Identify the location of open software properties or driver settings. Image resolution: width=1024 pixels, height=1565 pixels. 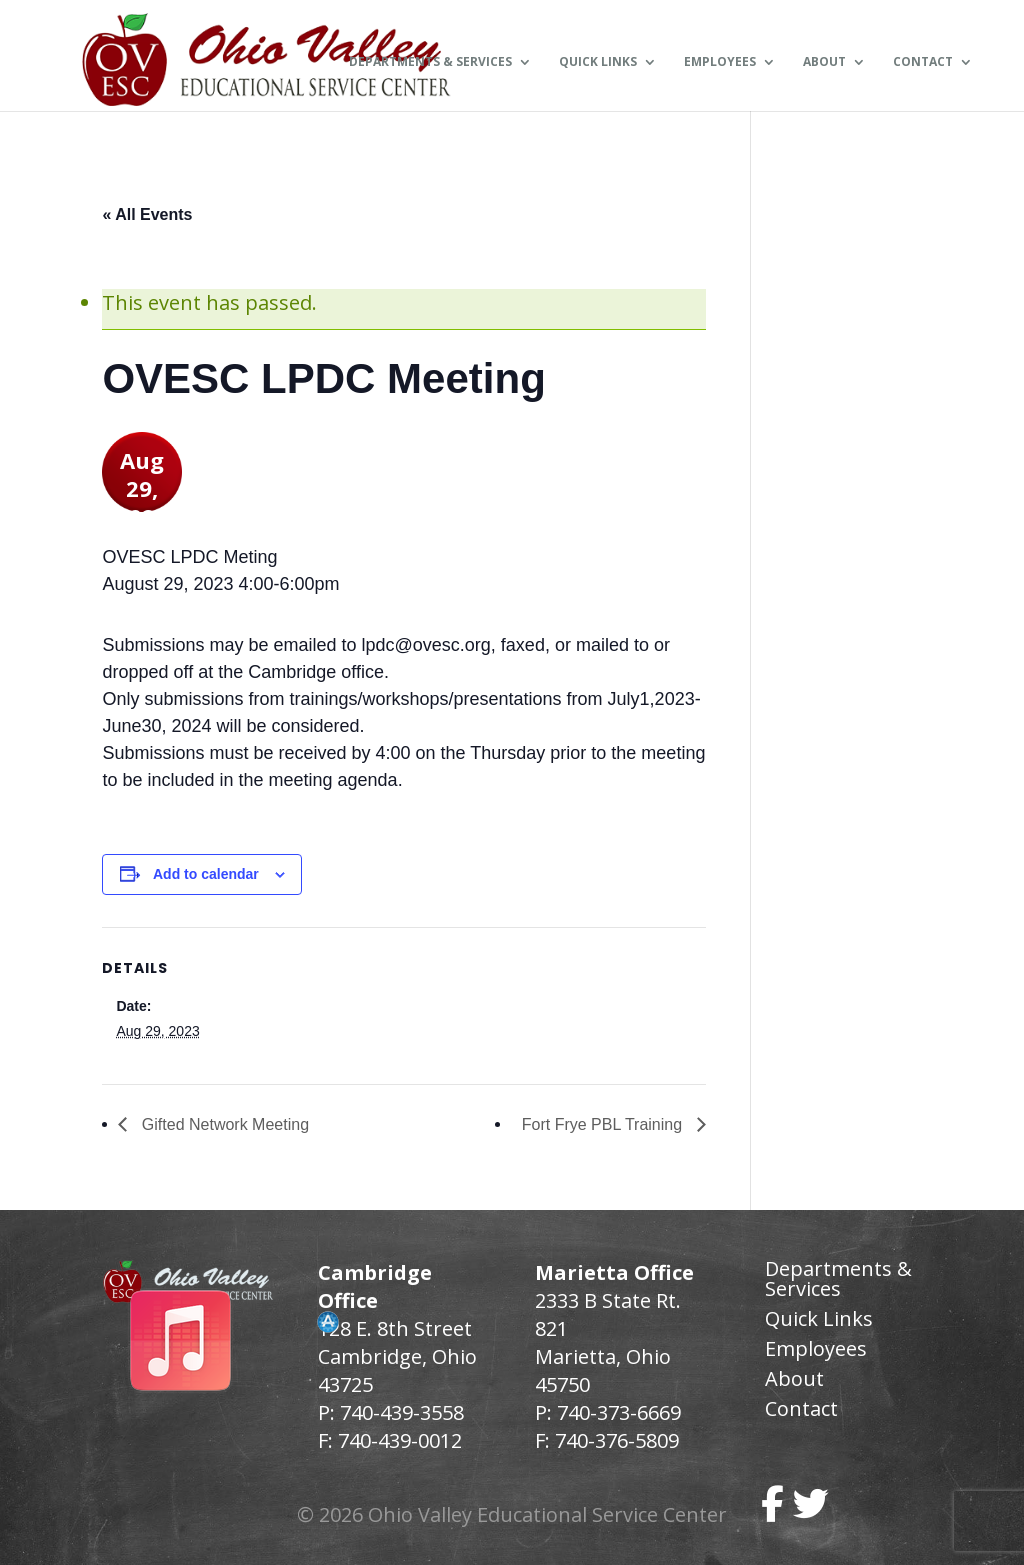
(328, 1322).